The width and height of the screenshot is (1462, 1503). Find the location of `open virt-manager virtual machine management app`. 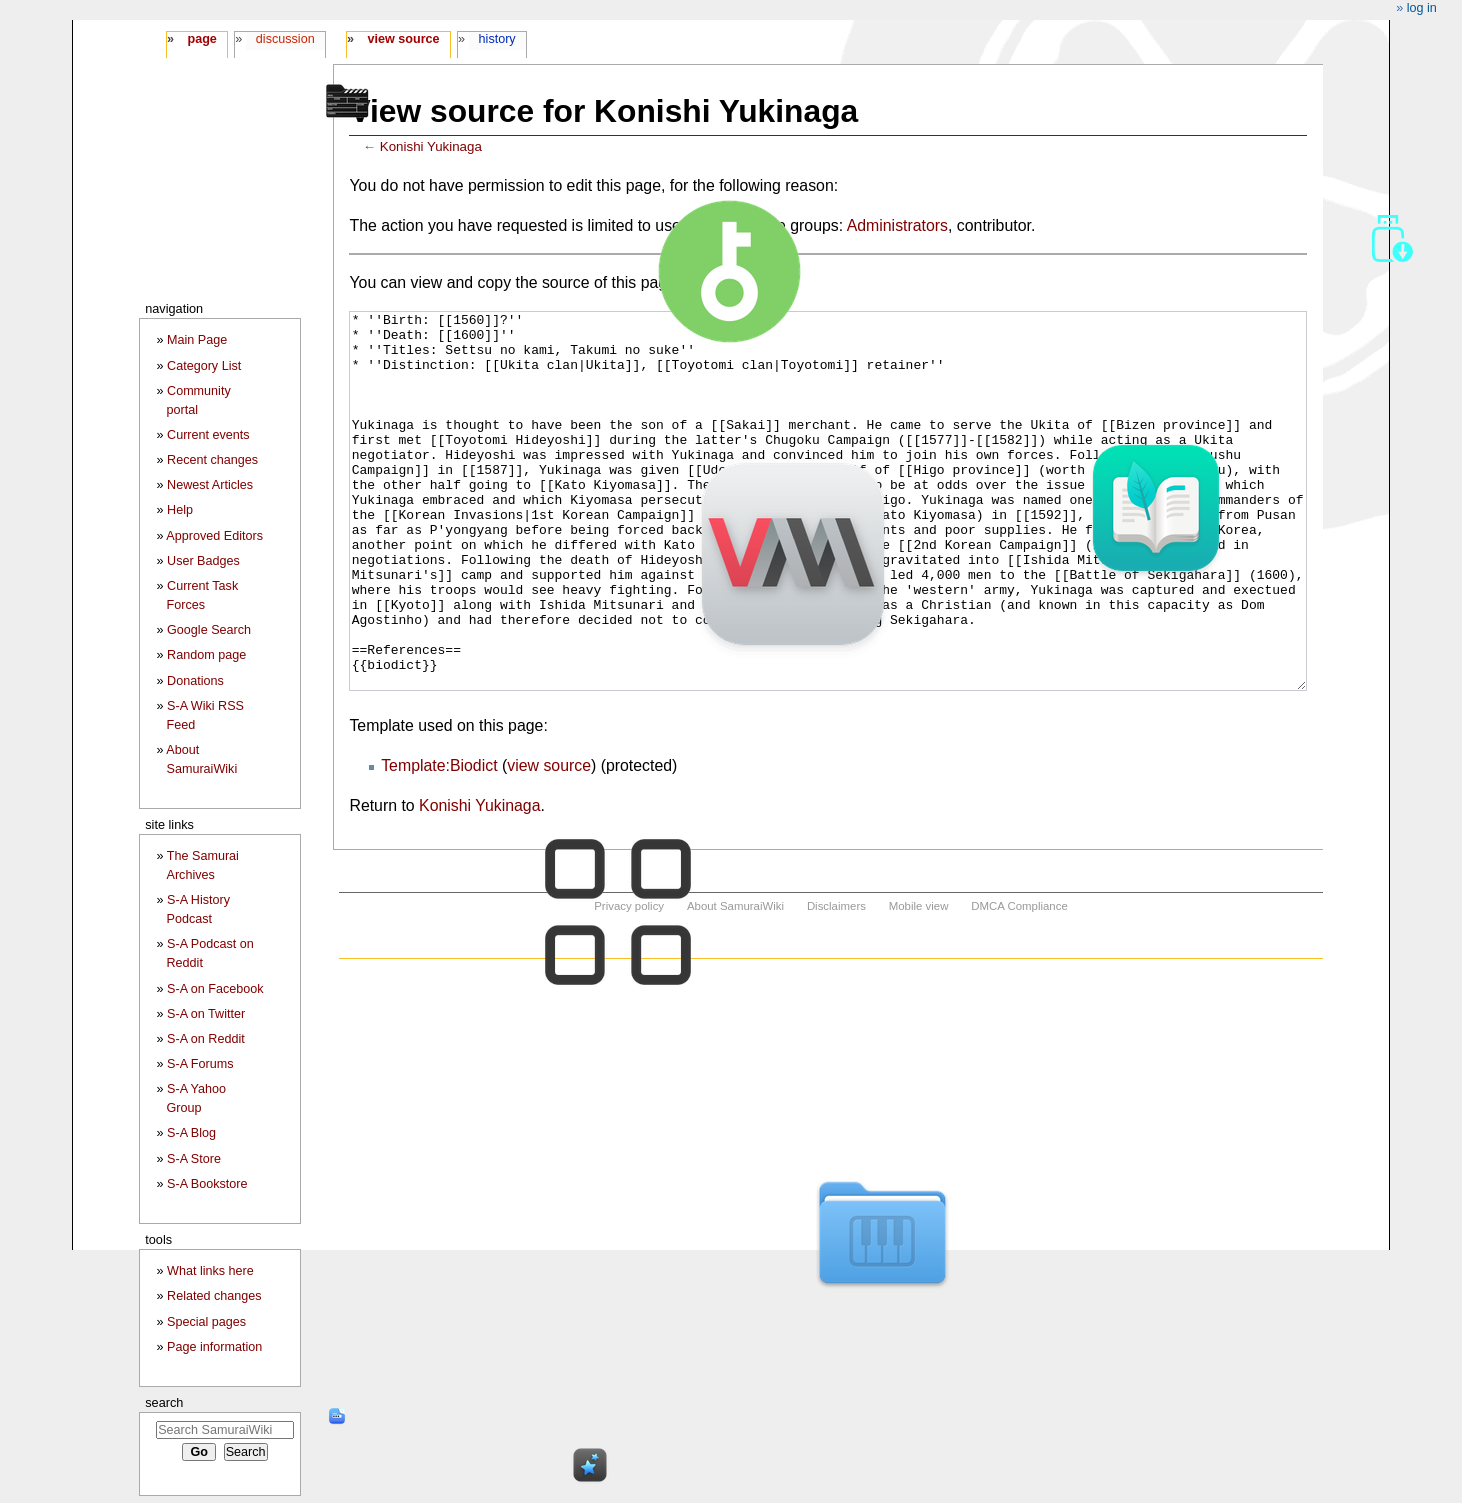

open virt-manager virtual machine management app is located at coordinates (793, 554).